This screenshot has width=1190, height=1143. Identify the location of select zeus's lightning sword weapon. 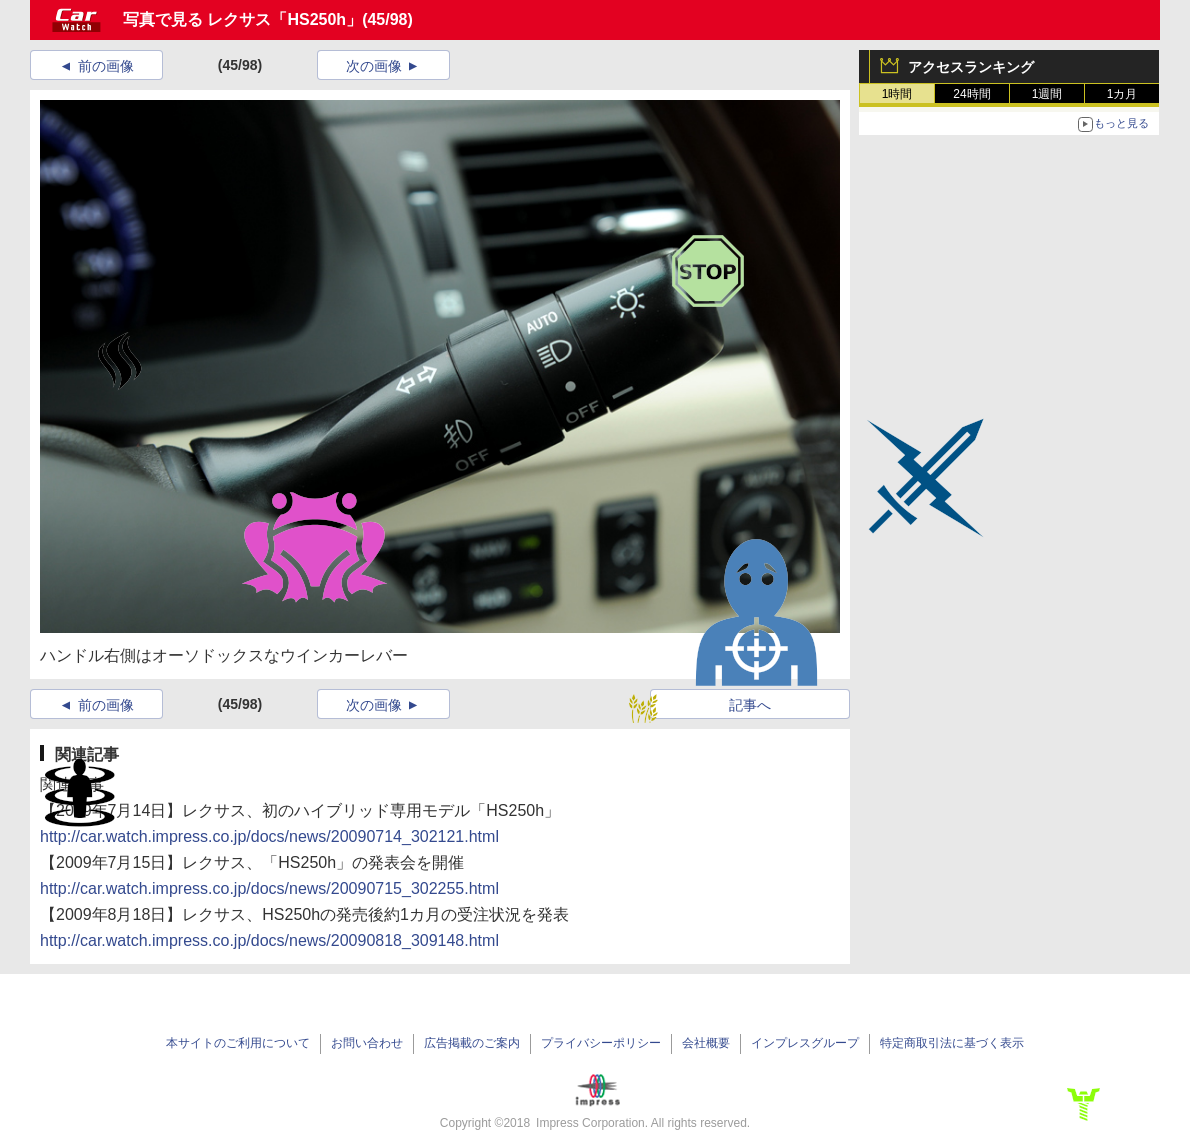
(924, 477).